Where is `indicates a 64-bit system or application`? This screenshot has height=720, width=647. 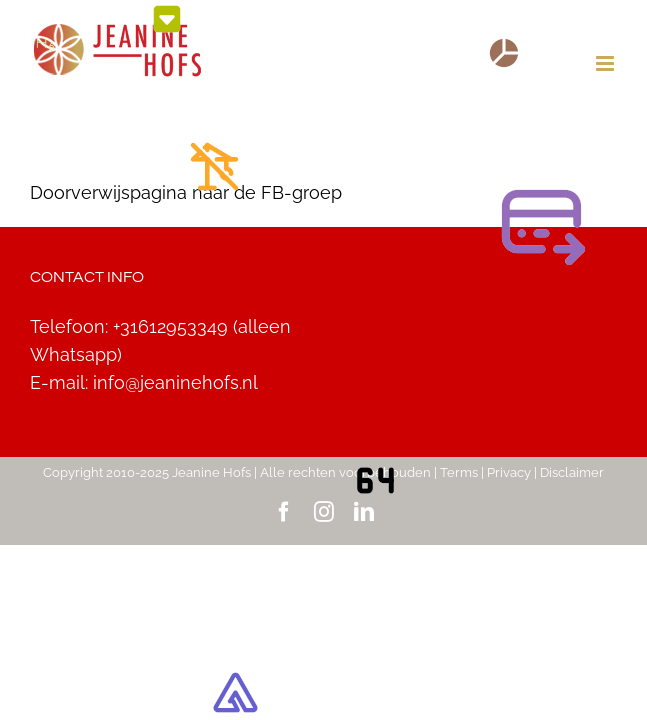
indicates a 64-bit system or application is located at coordinates (375, 480).